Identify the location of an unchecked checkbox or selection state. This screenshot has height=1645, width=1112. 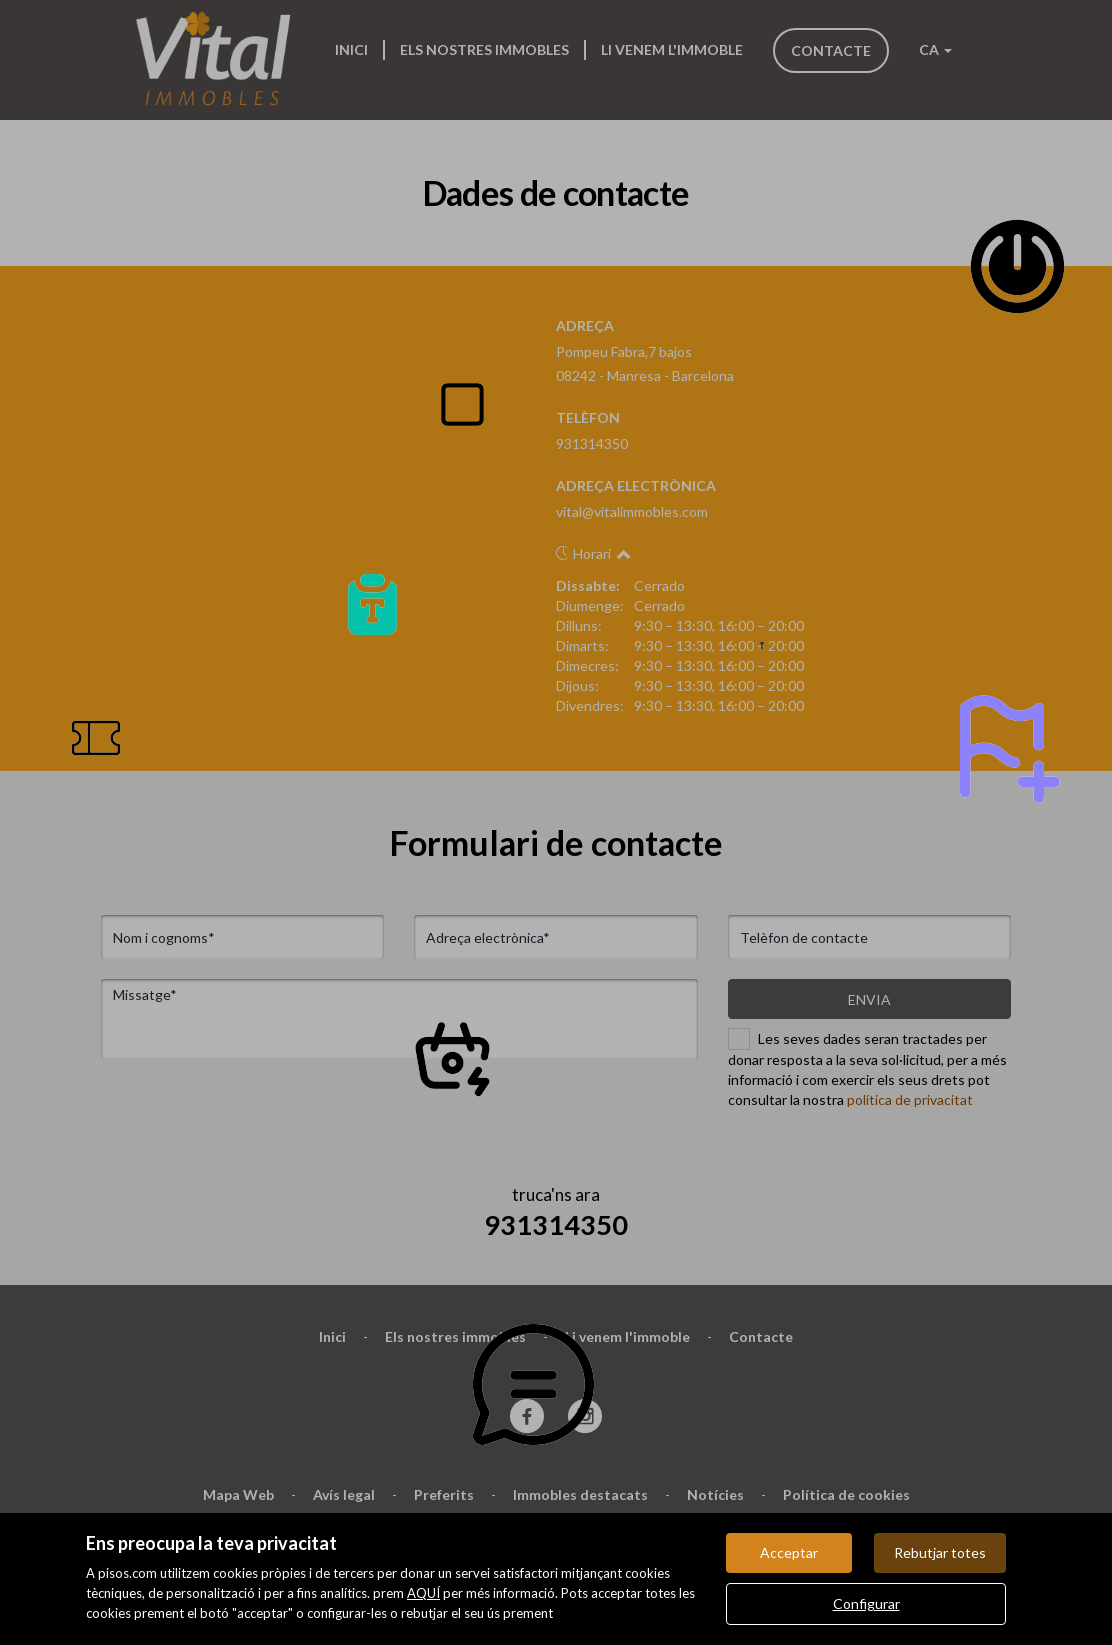
(462, 404).